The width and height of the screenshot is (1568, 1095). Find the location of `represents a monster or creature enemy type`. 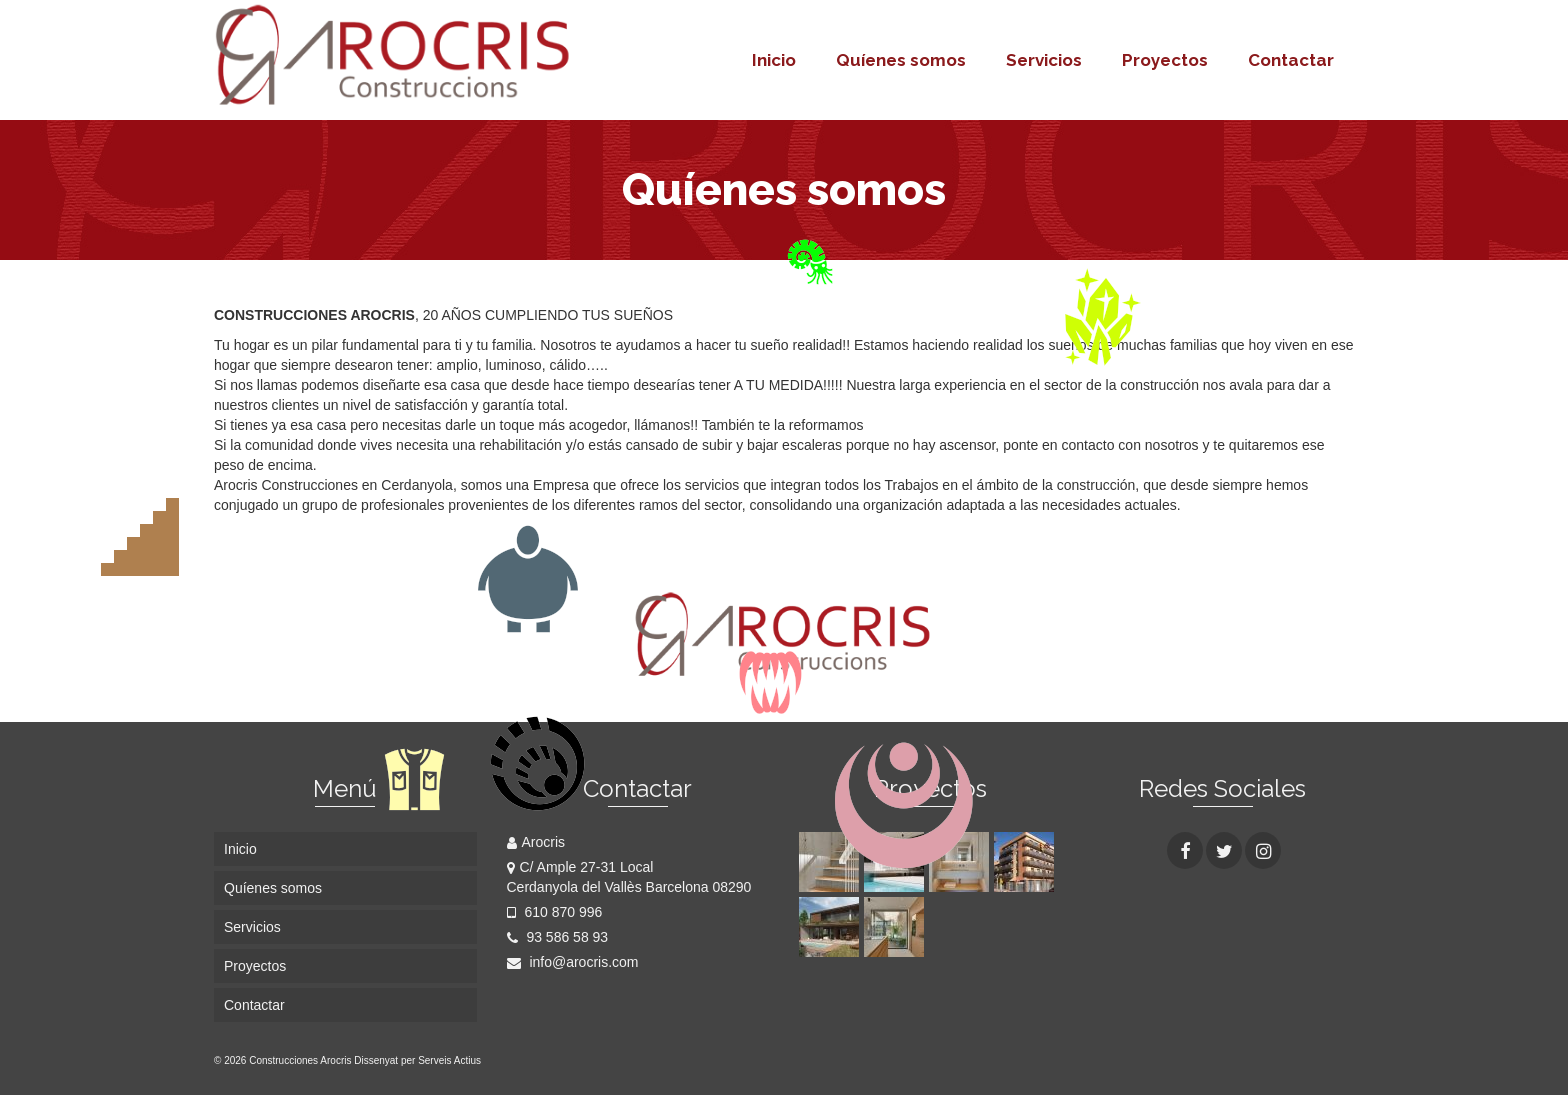

represents a monster or creature enemy type is located at coordinates (770, 682).